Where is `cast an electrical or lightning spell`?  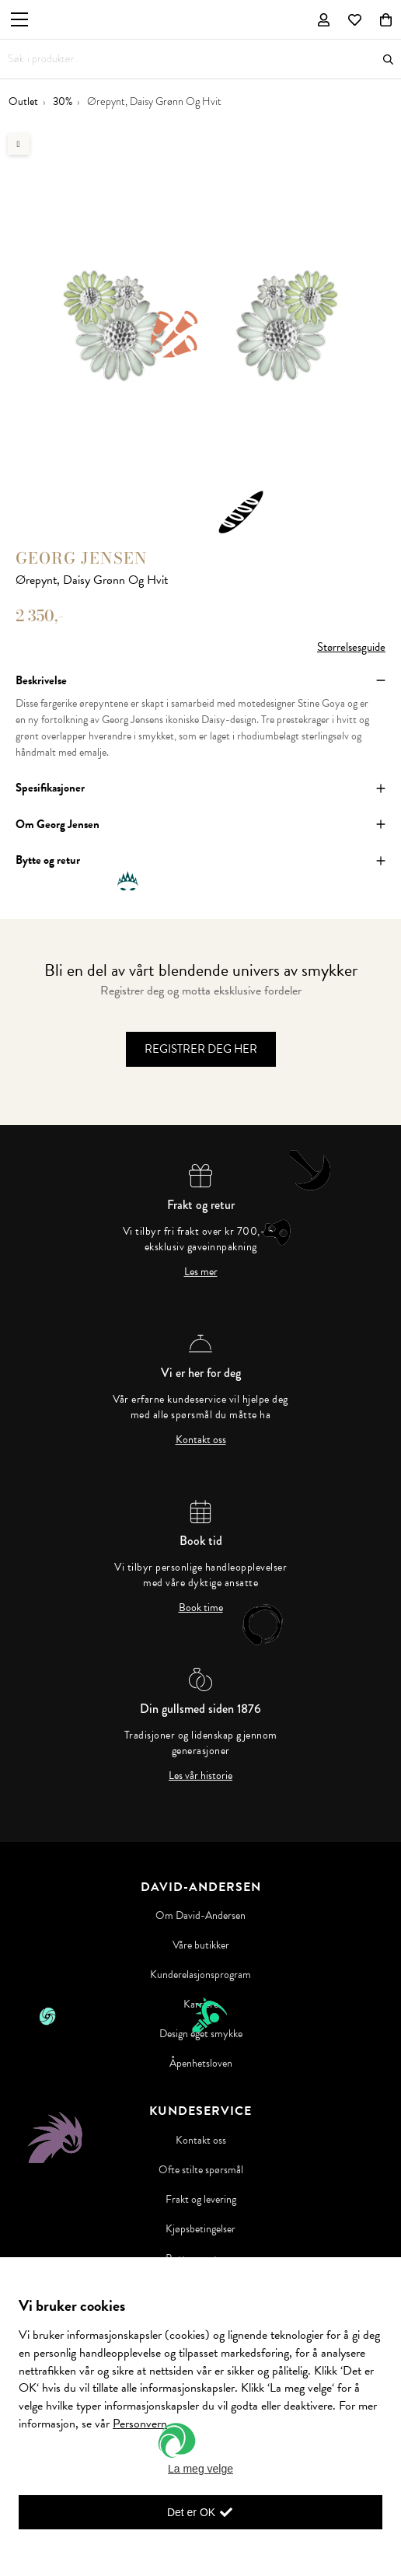 cast an electrical or lightning spell is located at coordinates (54, 2135).